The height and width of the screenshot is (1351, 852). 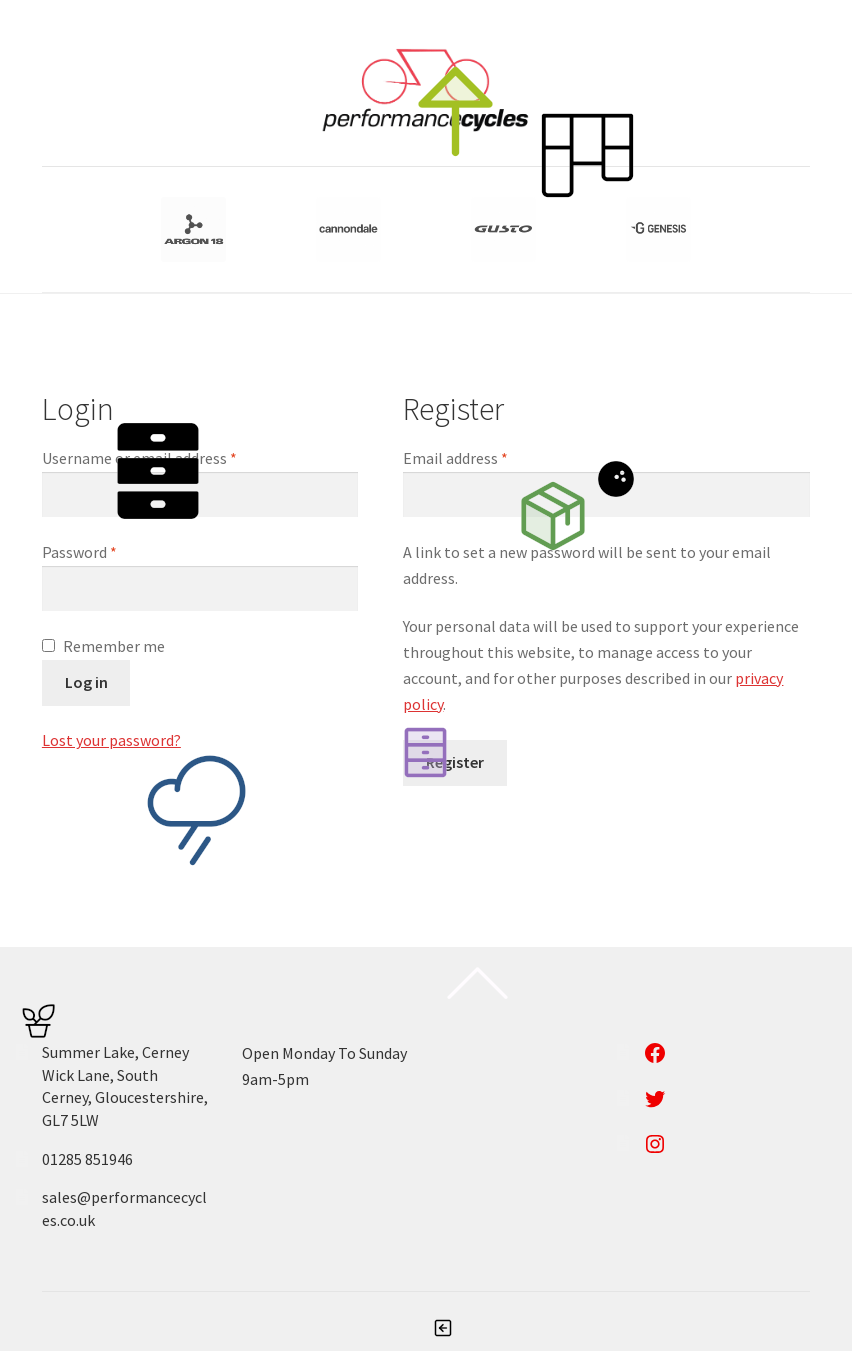 What do you see at coordinates (443, 1328) in the screenshot?
I see `go back to the previous screen` at bounding box center [443, 1328].